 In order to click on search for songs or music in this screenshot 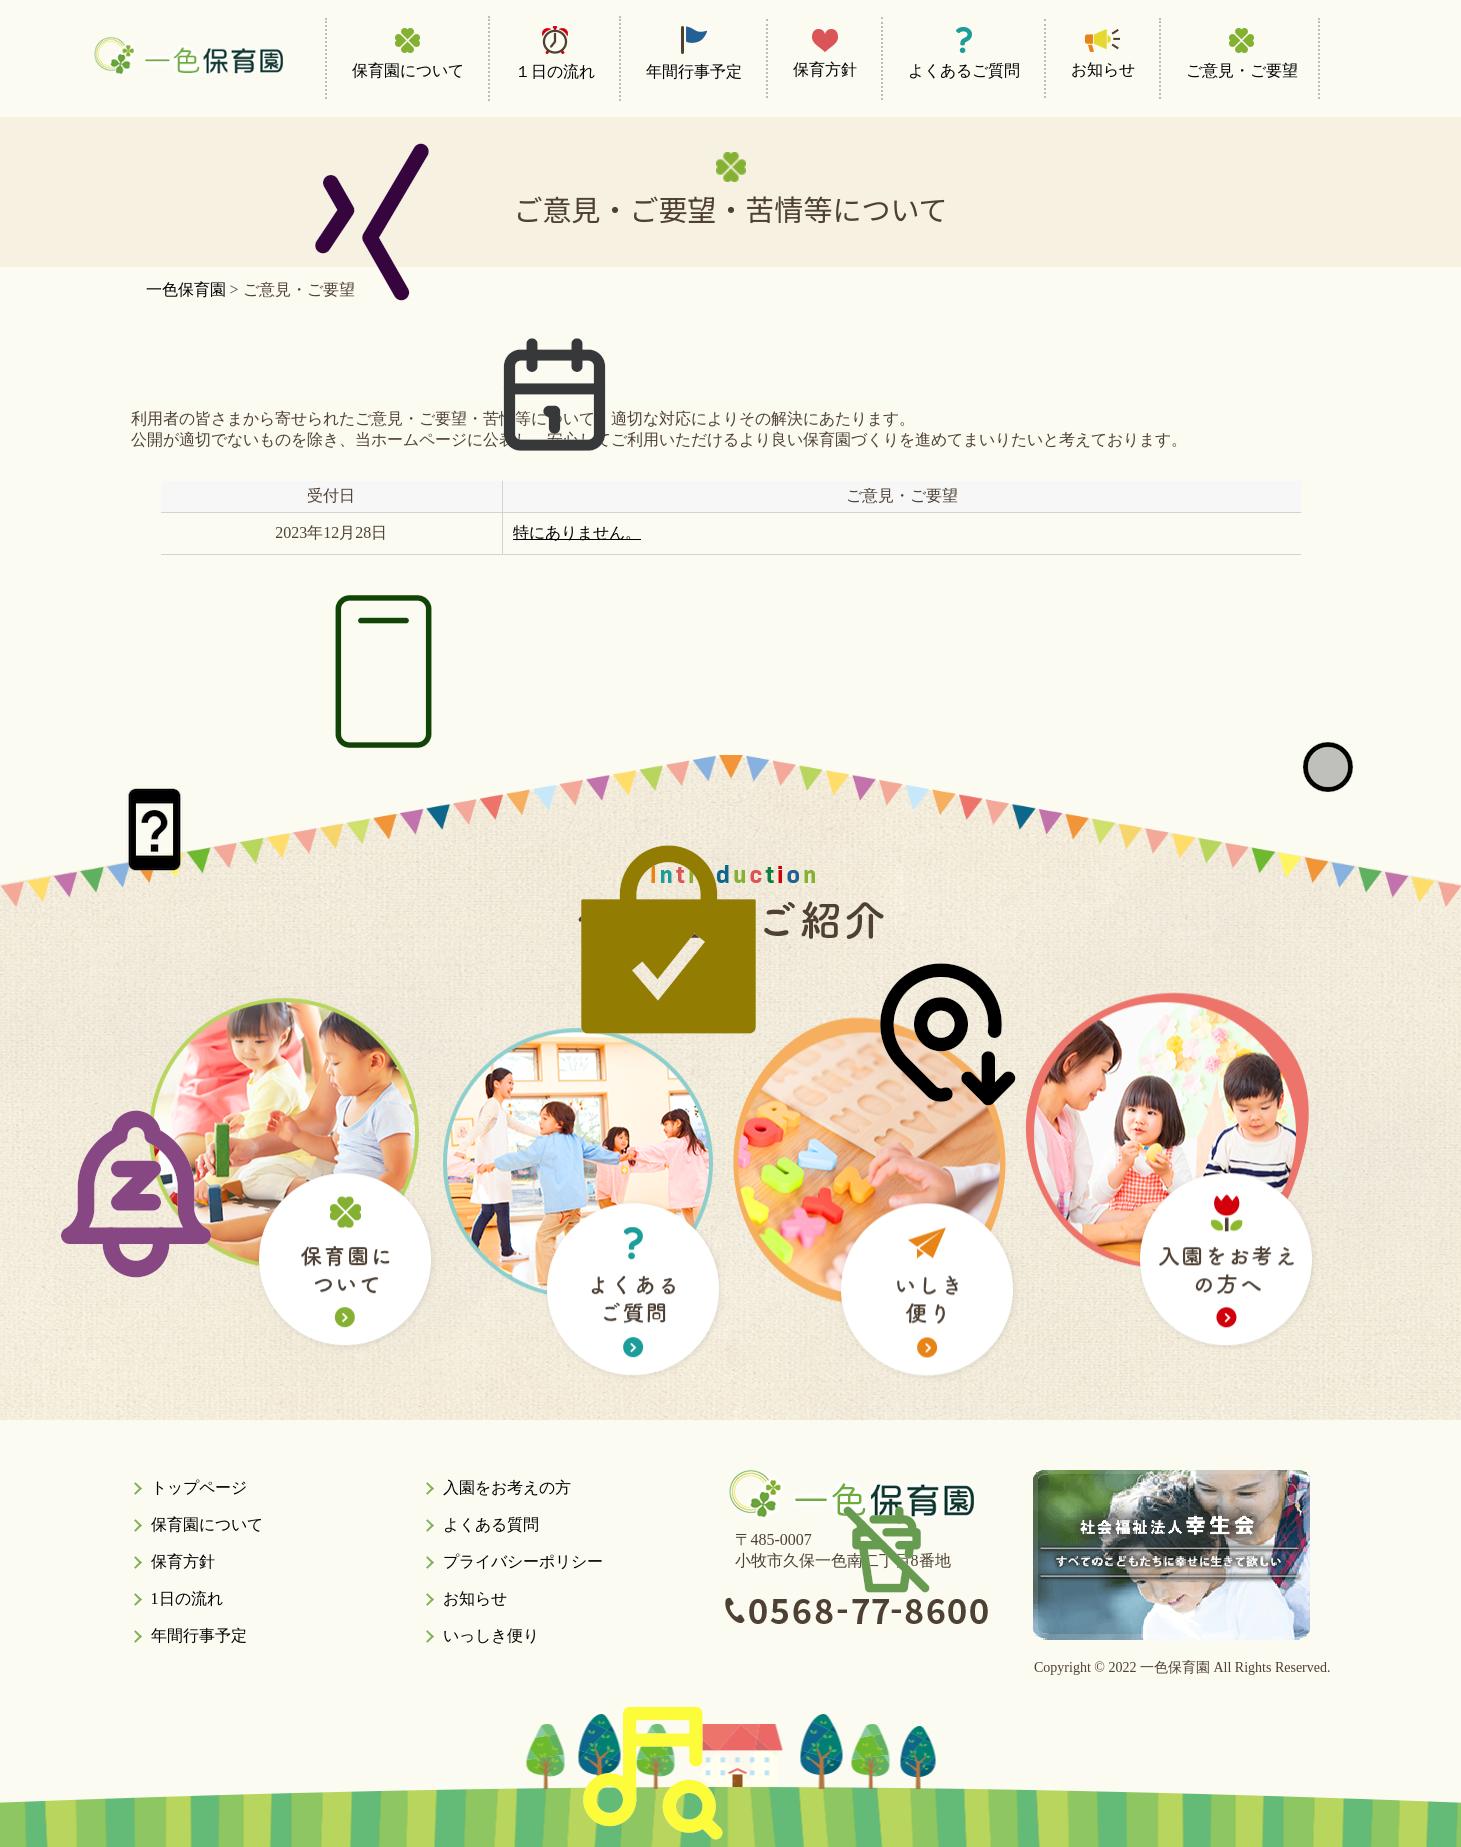, I will do `click(649, 1766)`.